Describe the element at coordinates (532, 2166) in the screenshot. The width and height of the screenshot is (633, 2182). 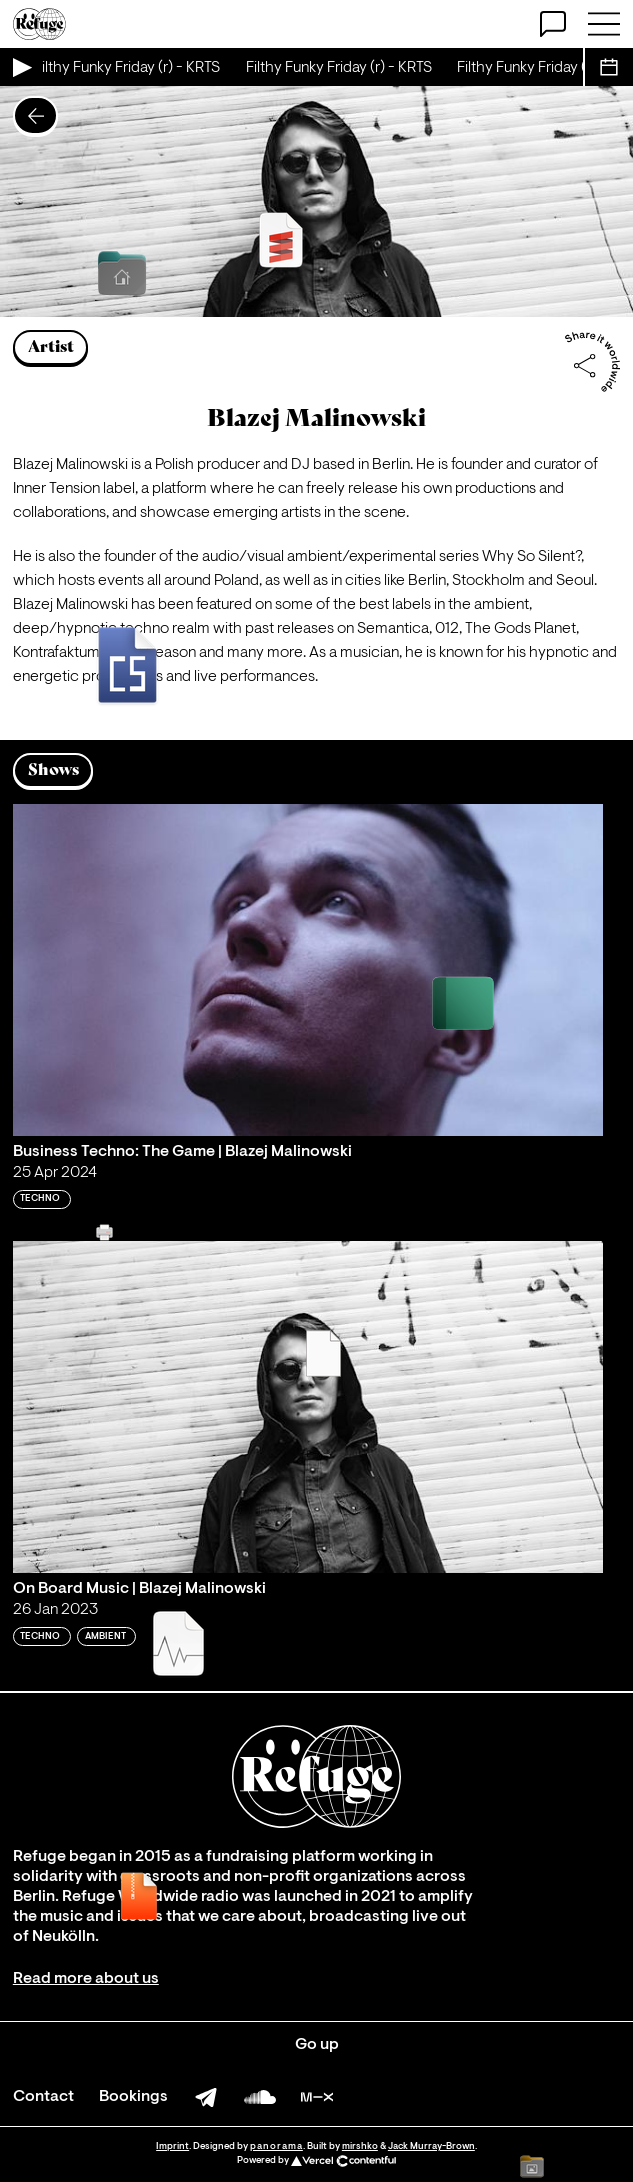
I see `open your pictures folder` at that location.